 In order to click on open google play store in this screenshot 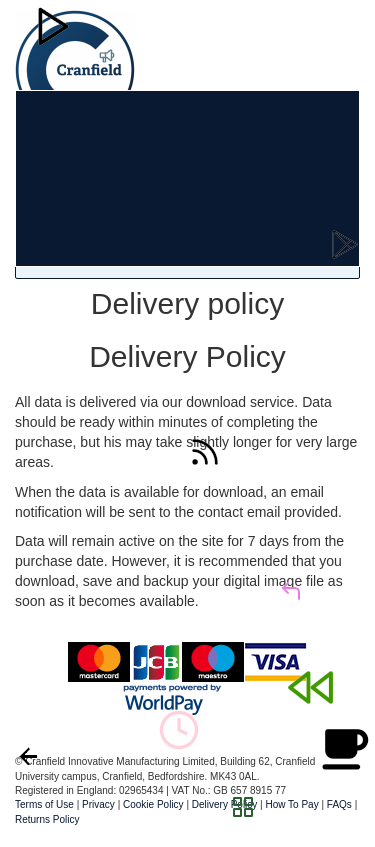, I will do `click(342, 244)`.